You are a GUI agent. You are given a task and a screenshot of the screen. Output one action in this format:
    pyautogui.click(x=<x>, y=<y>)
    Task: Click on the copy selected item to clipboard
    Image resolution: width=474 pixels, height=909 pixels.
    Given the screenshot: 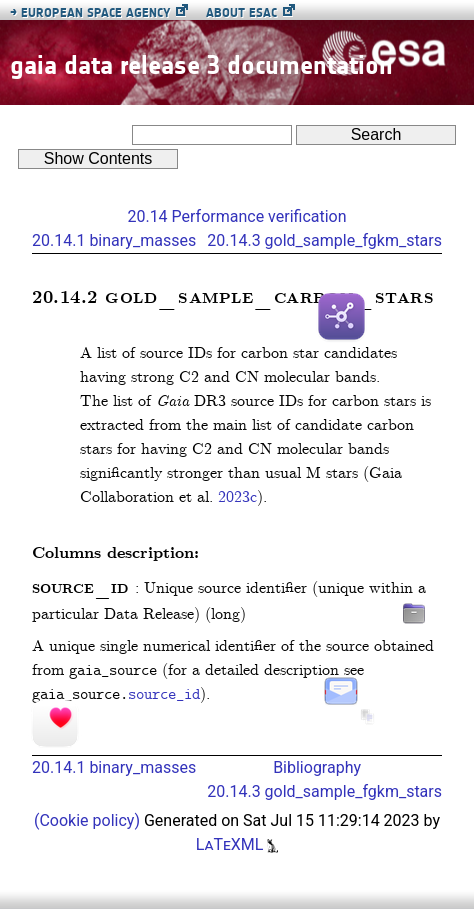 What is the action you would take?
    pyautogui.click(x=367, y=716)
    